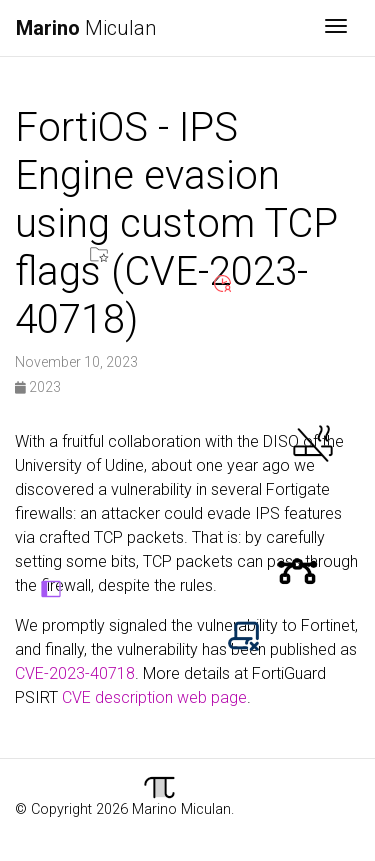  What do you see at coordinates (99, 254) in the screenshot?
I see `access your starred or favorite folders` at bounding box center [99, 254].